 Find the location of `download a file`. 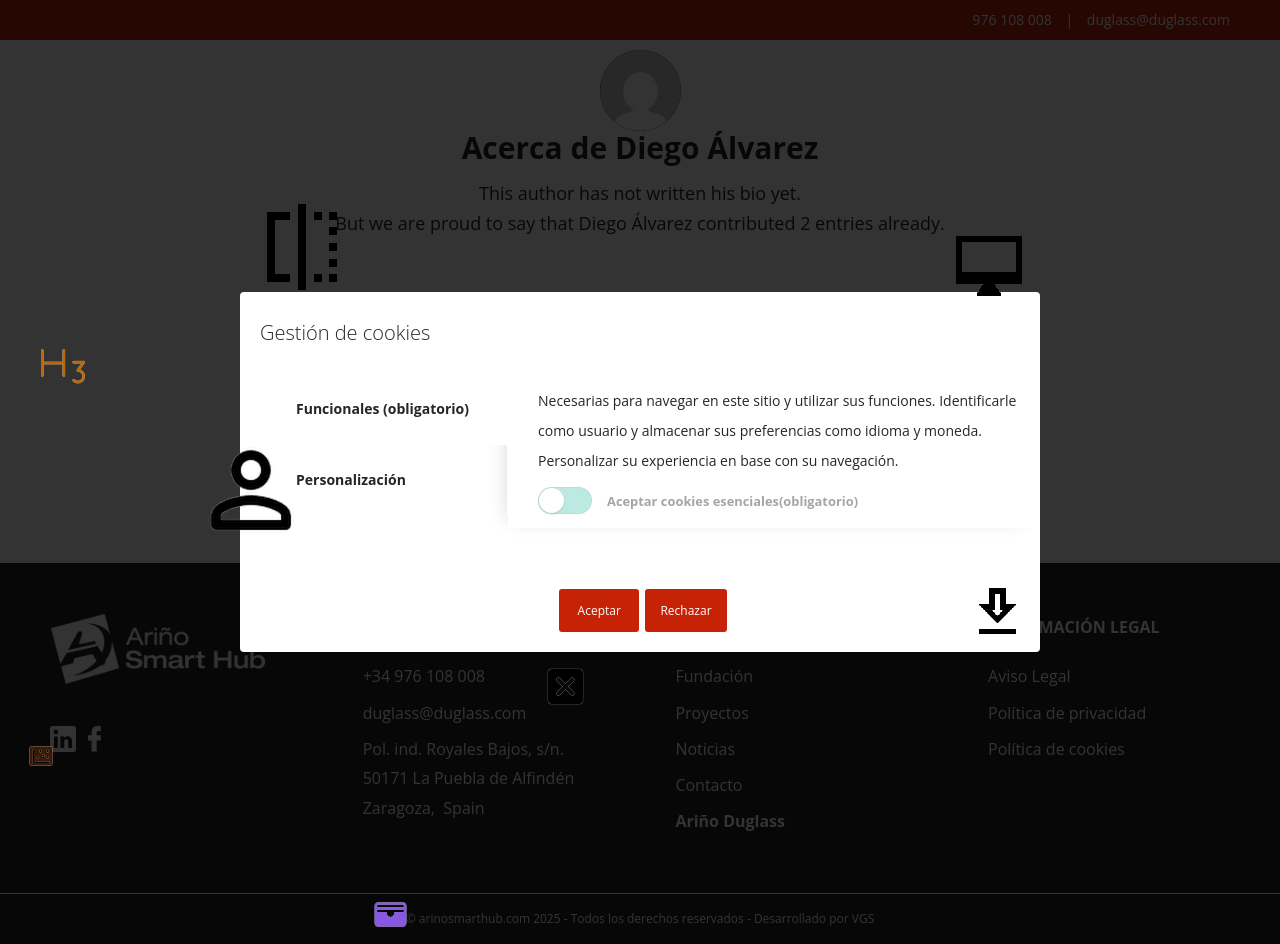

download a file is located at coordinates (997, 612).